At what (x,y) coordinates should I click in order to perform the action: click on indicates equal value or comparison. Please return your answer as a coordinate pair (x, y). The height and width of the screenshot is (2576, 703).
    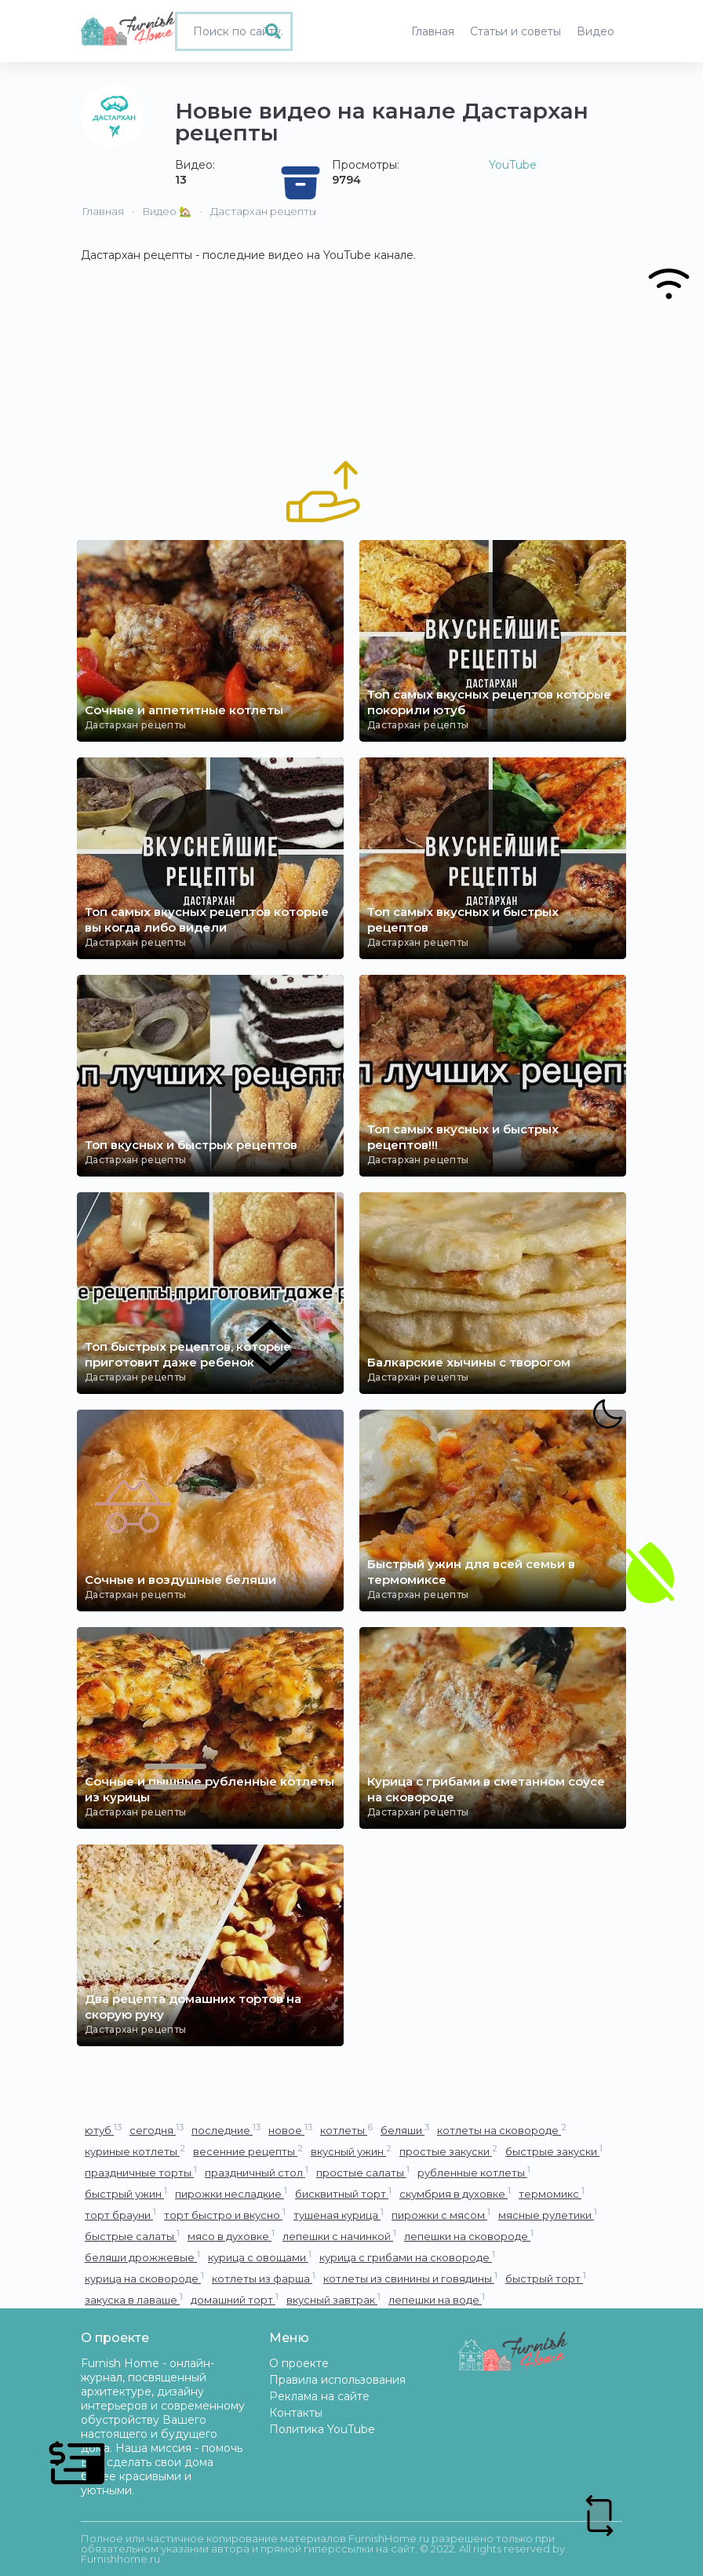
    Looking at the image, I should click on (175, 1776).